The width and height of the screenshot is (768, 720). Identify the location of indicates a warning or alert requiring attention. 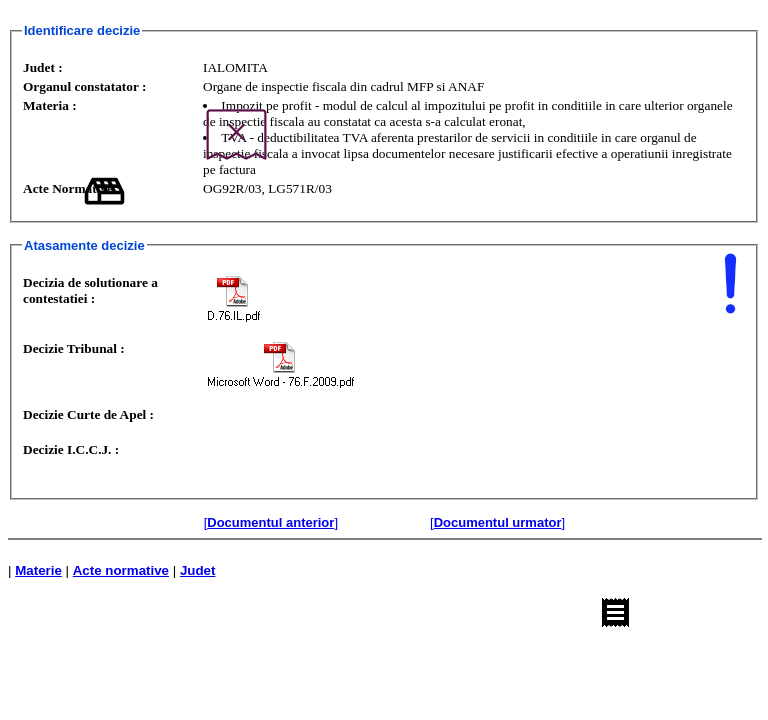
(730, 283).